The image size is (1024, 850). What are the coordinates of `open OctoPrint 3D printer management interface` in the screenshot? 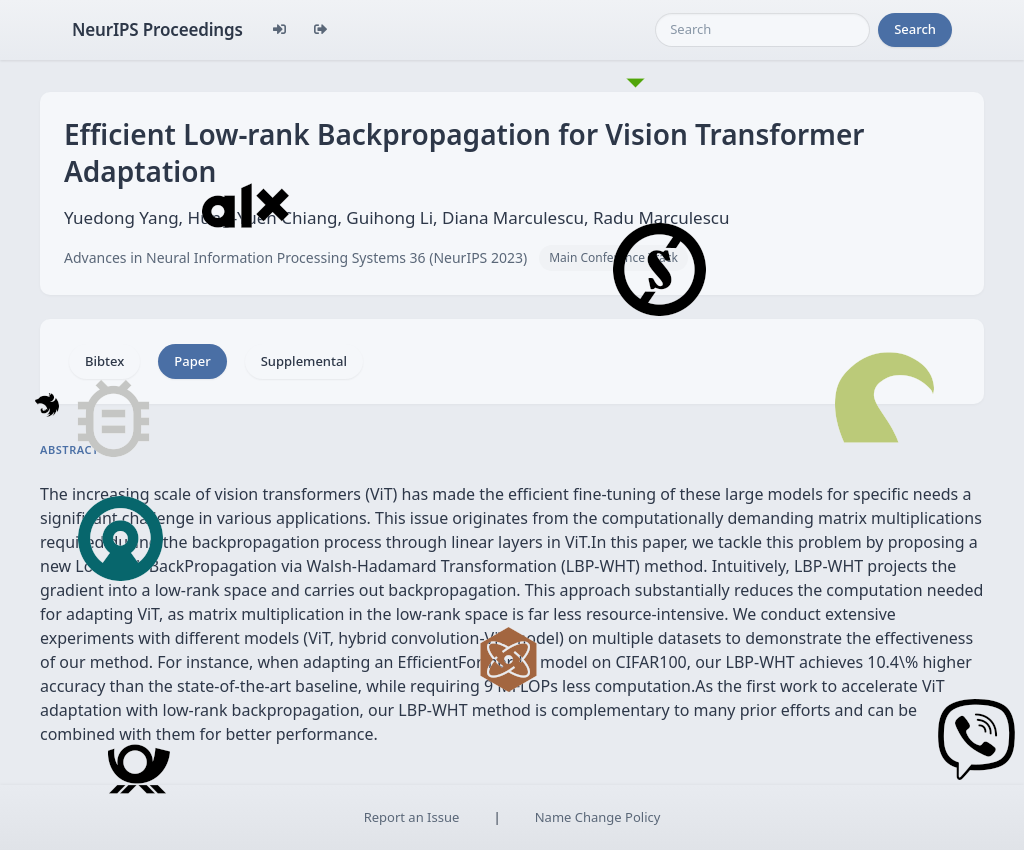 It's located at (884, 397).